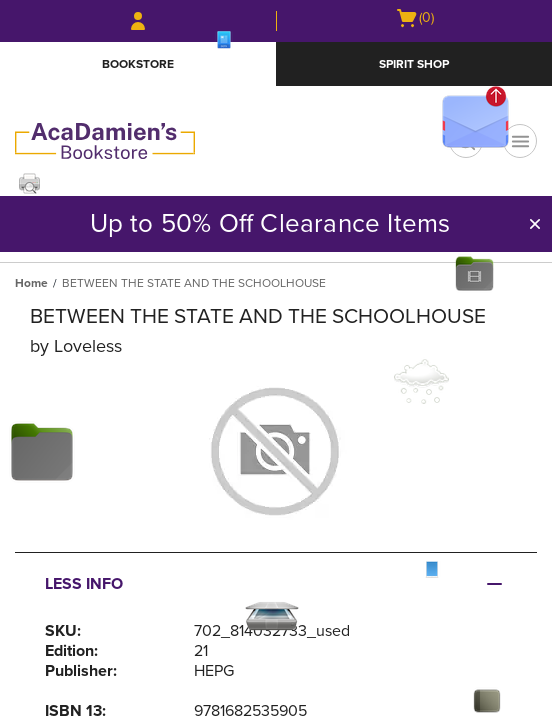 Image resolution: width=552 pixels, height=720 pixels. I want to click on open your videos folder, so click(474, 273).